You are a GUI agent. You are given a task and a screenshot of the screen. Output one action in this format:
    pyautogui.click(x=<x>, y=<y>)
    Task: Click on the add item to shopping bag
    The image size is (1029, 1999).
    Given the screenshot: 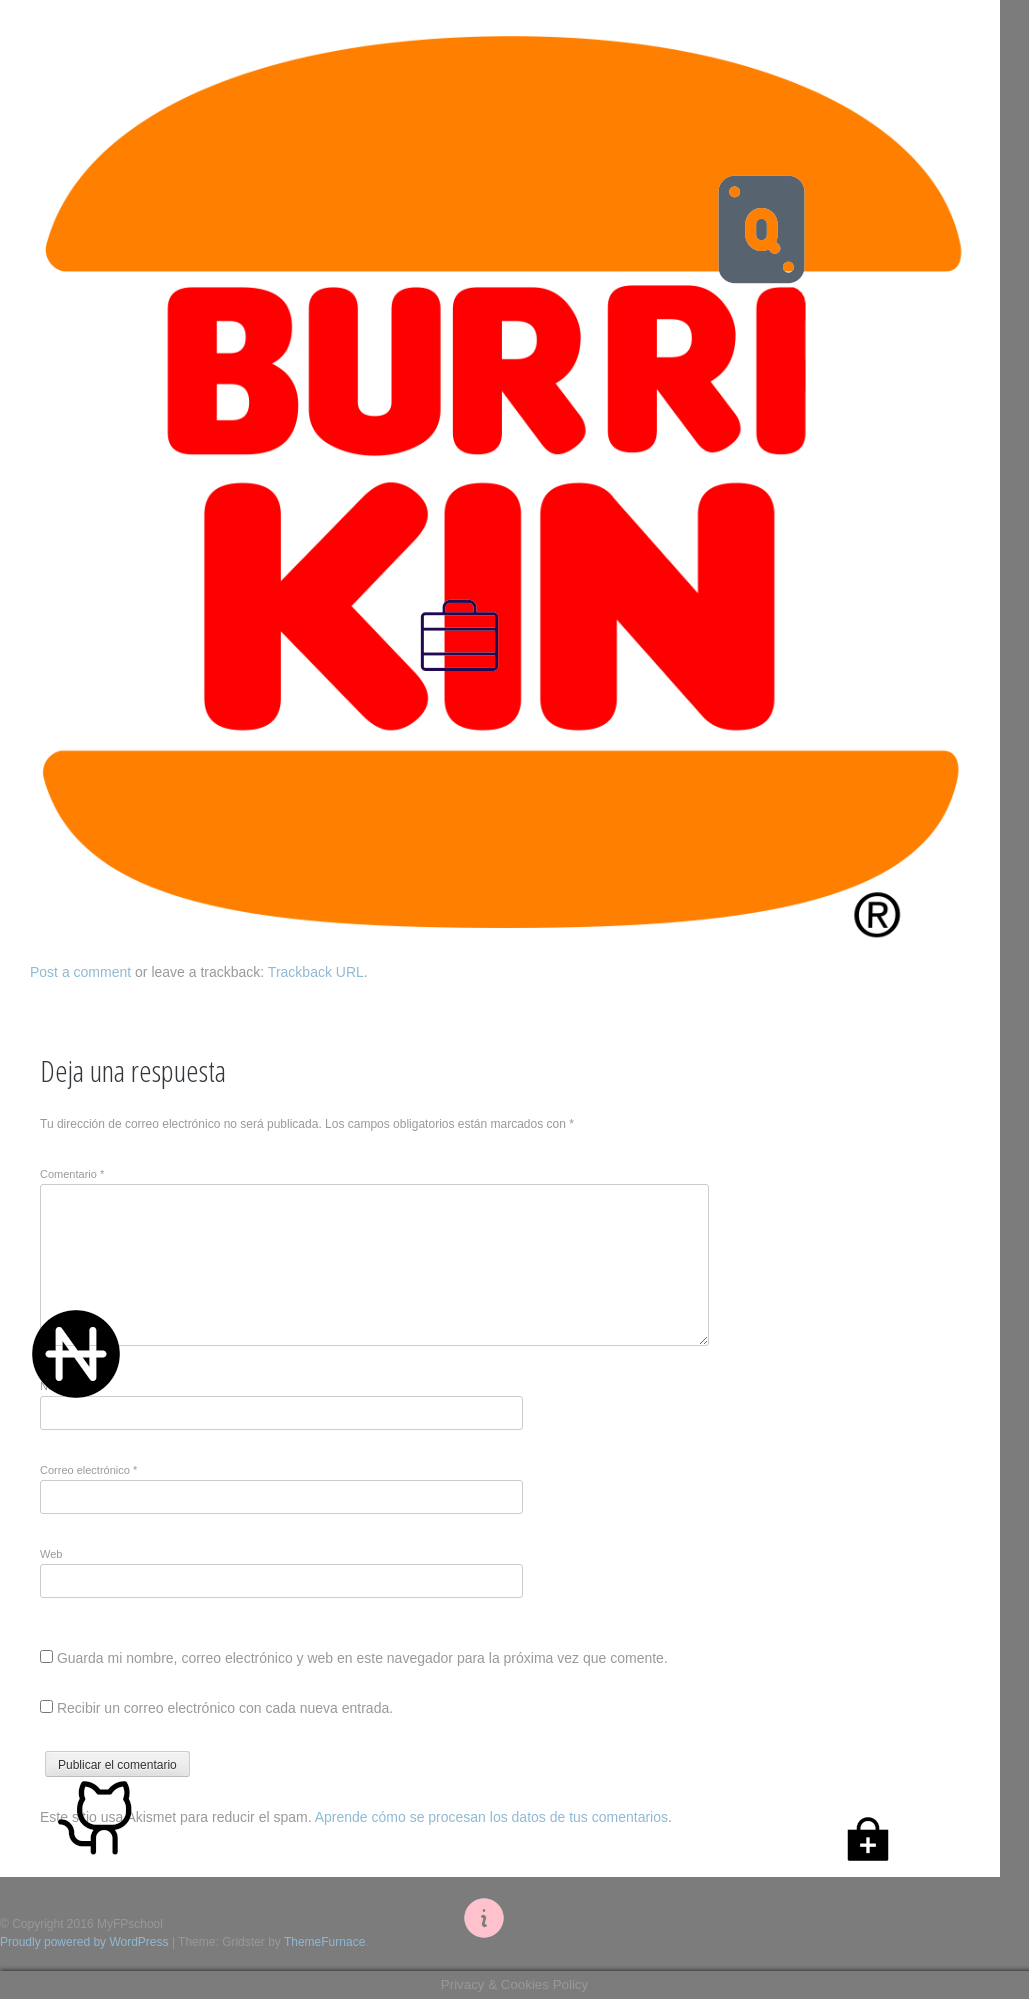 What is the action you would take?
    pyautogui.click(x=868, y=1839)
    